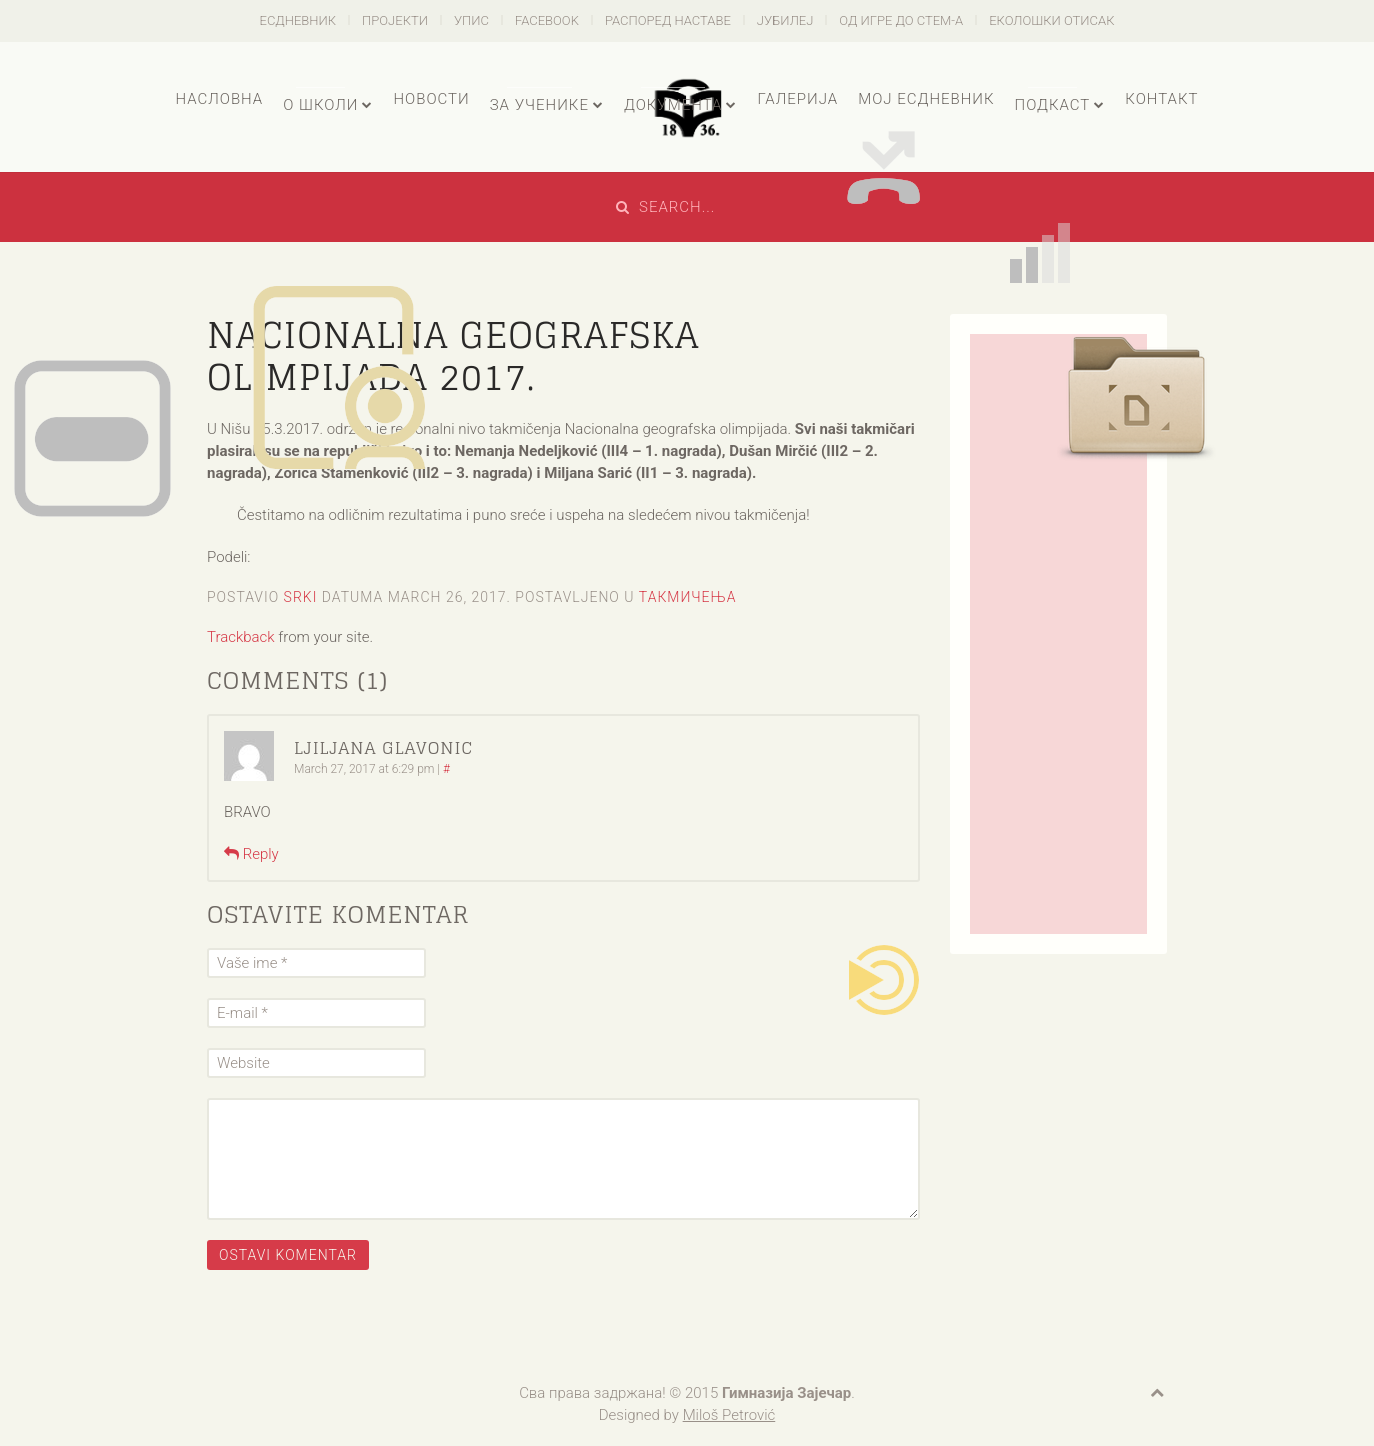 This screenshot has height=1446, width=1374. I want to click on launch mate desktop environment, so click(884, 980).